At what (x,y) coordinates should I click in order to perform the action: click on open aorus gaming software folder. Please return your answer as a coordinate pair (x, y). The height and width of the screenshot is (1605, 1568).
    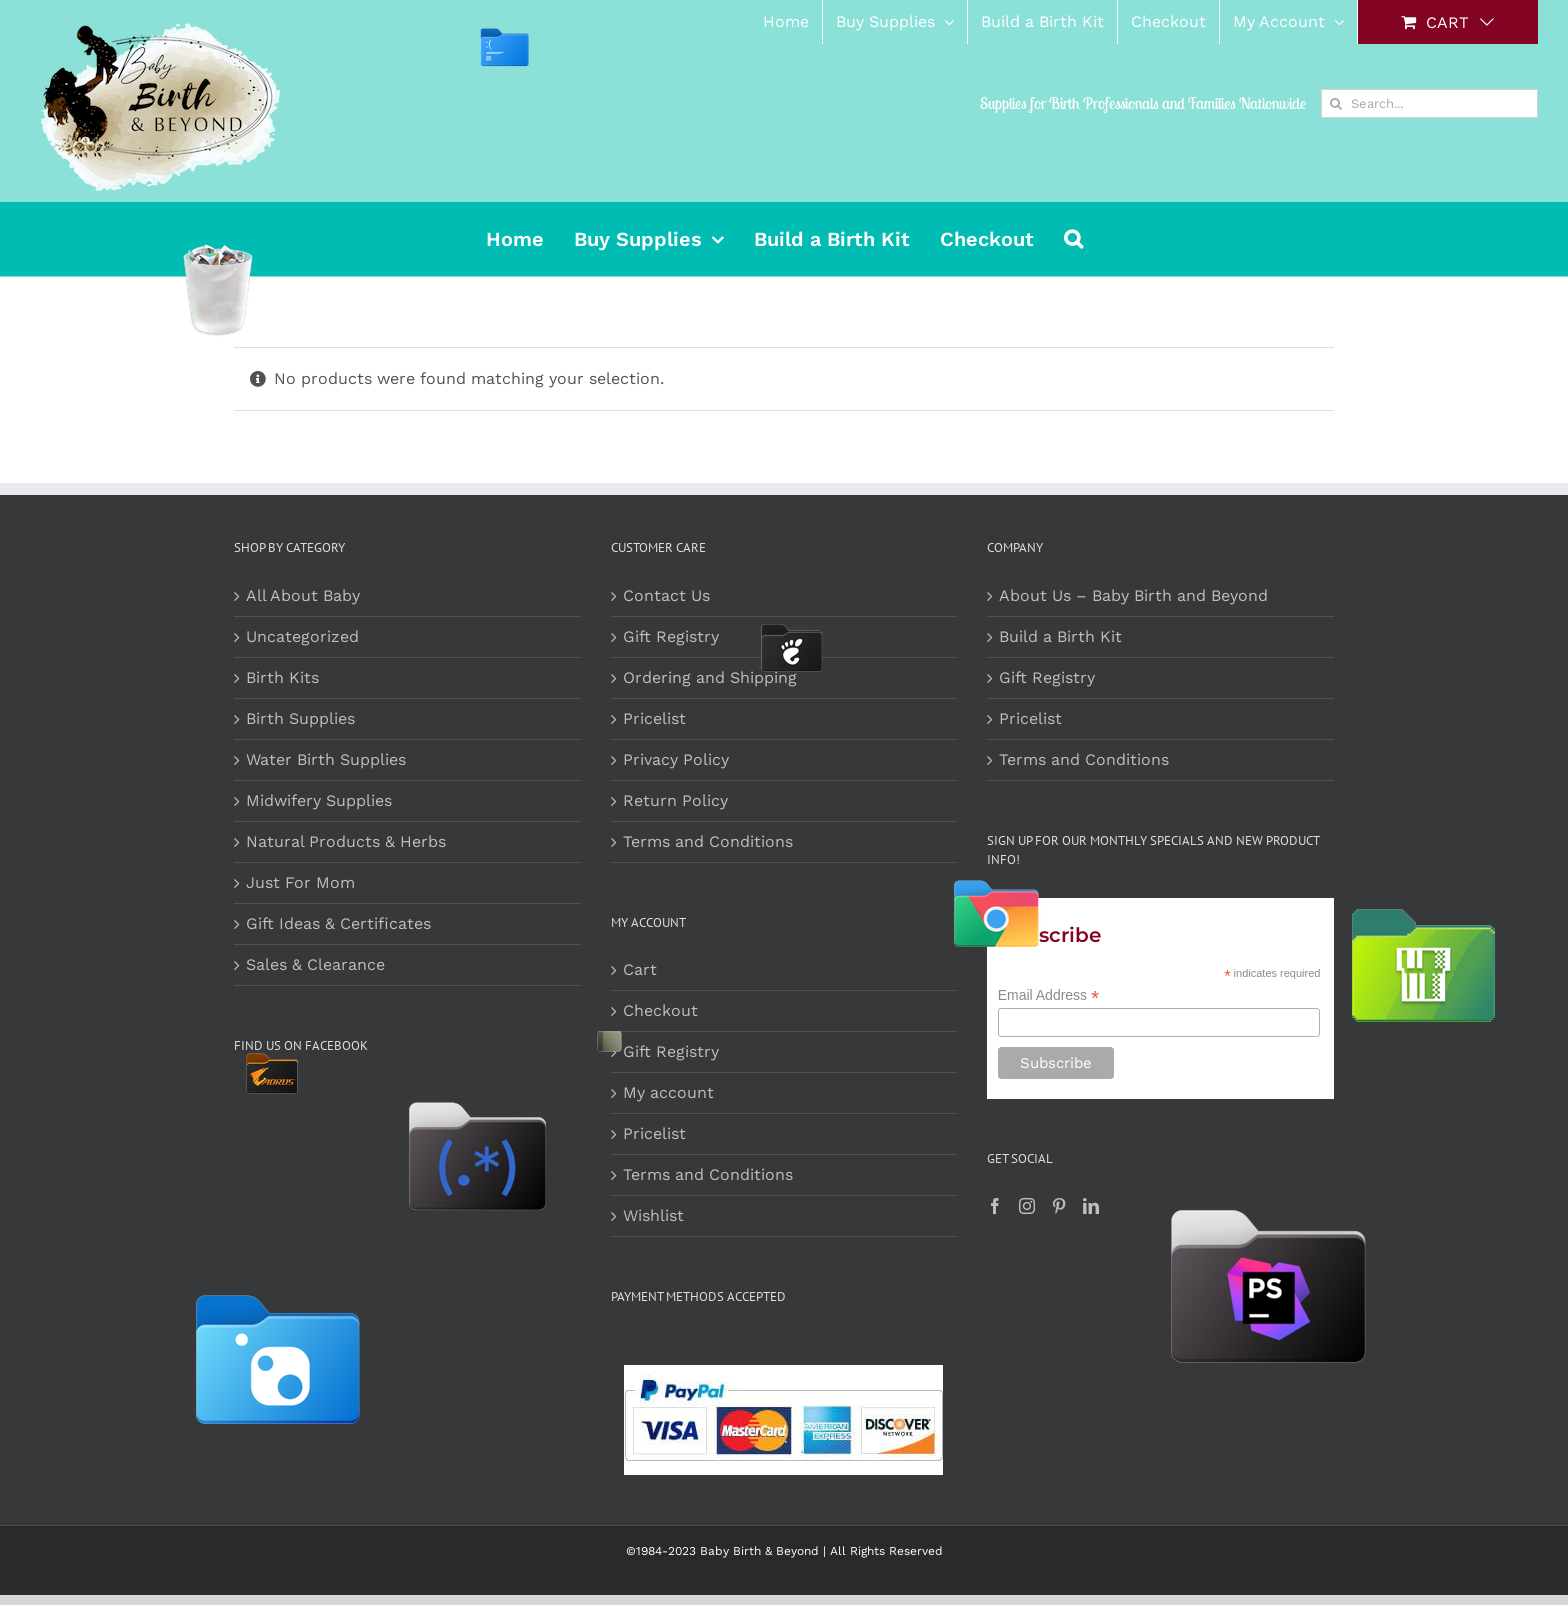
    Looking at the image, I should click on (272, 1075).